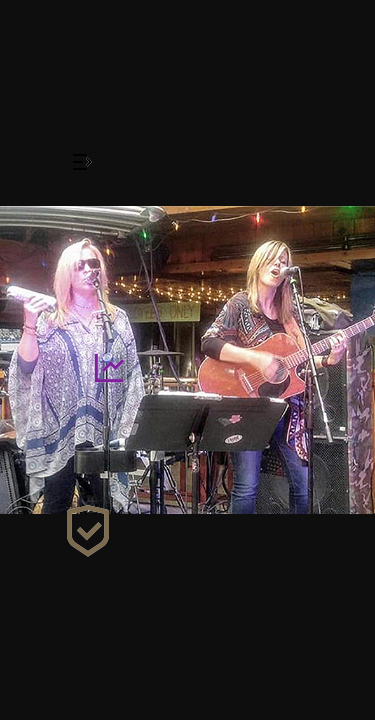 The image size is (375, 720). I want to click on expand a collapsed sidebar menu, so click(82, 162).